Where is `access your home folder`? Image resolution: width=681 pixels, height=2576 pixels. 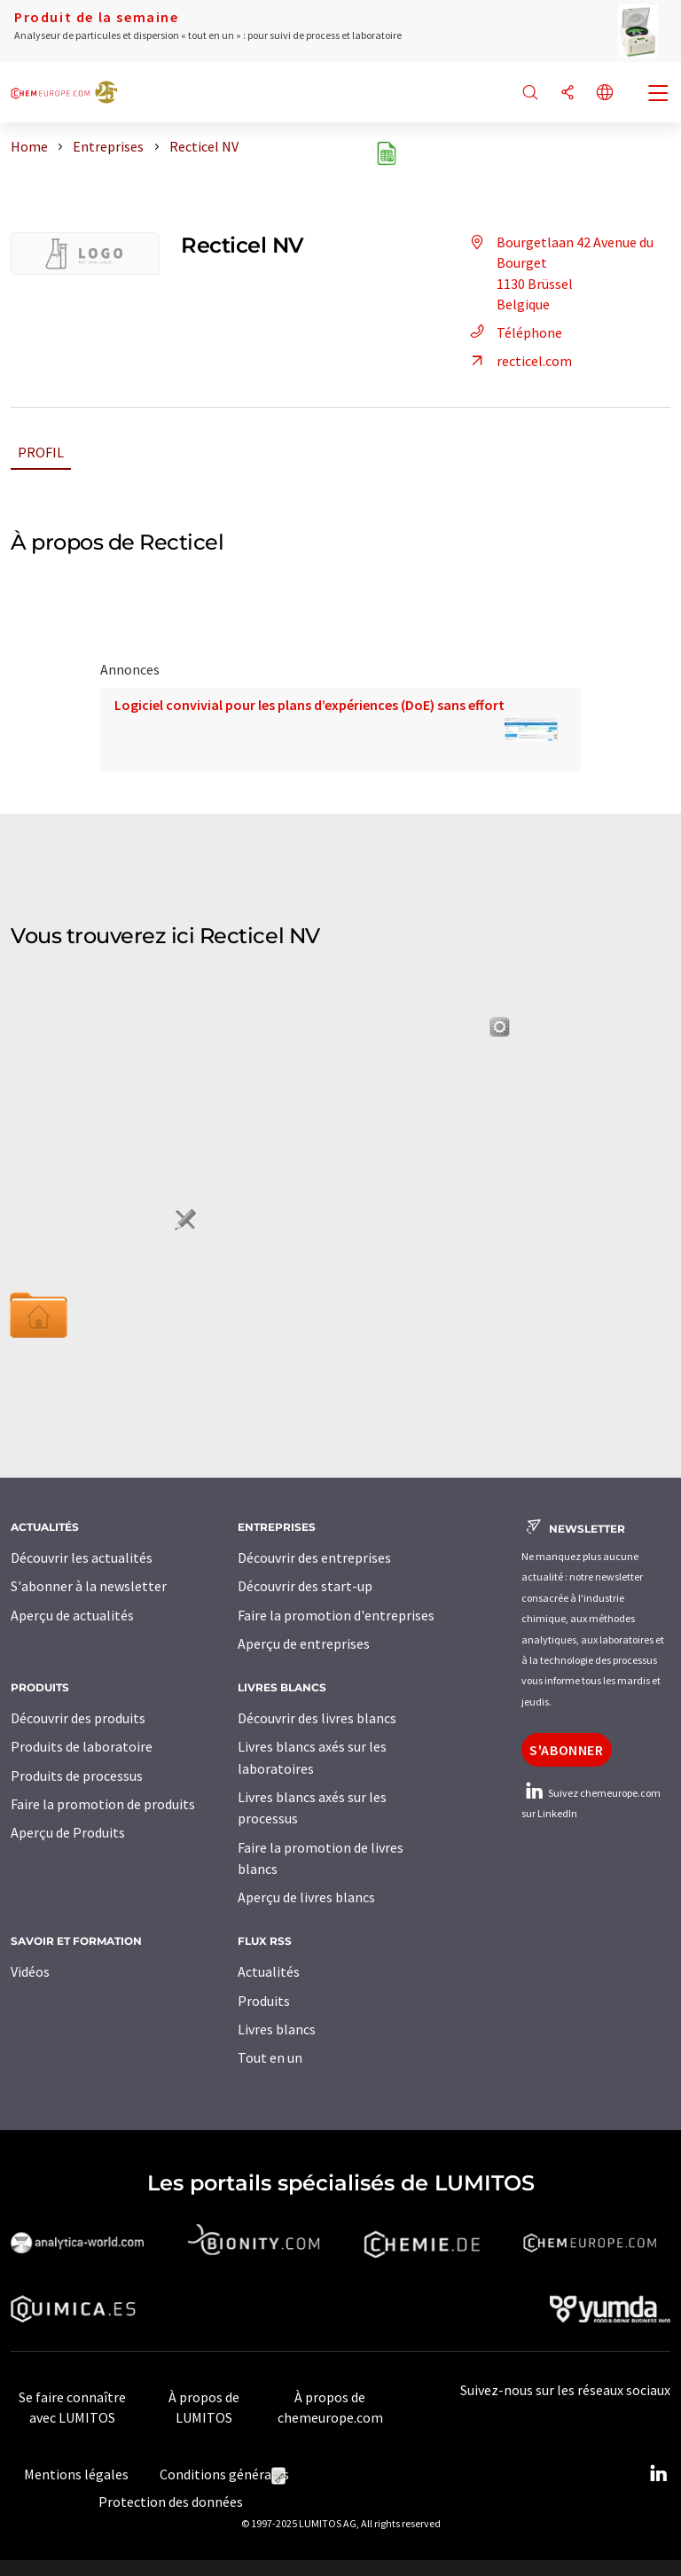 access your home folder is located at coordinates (38, 1315).